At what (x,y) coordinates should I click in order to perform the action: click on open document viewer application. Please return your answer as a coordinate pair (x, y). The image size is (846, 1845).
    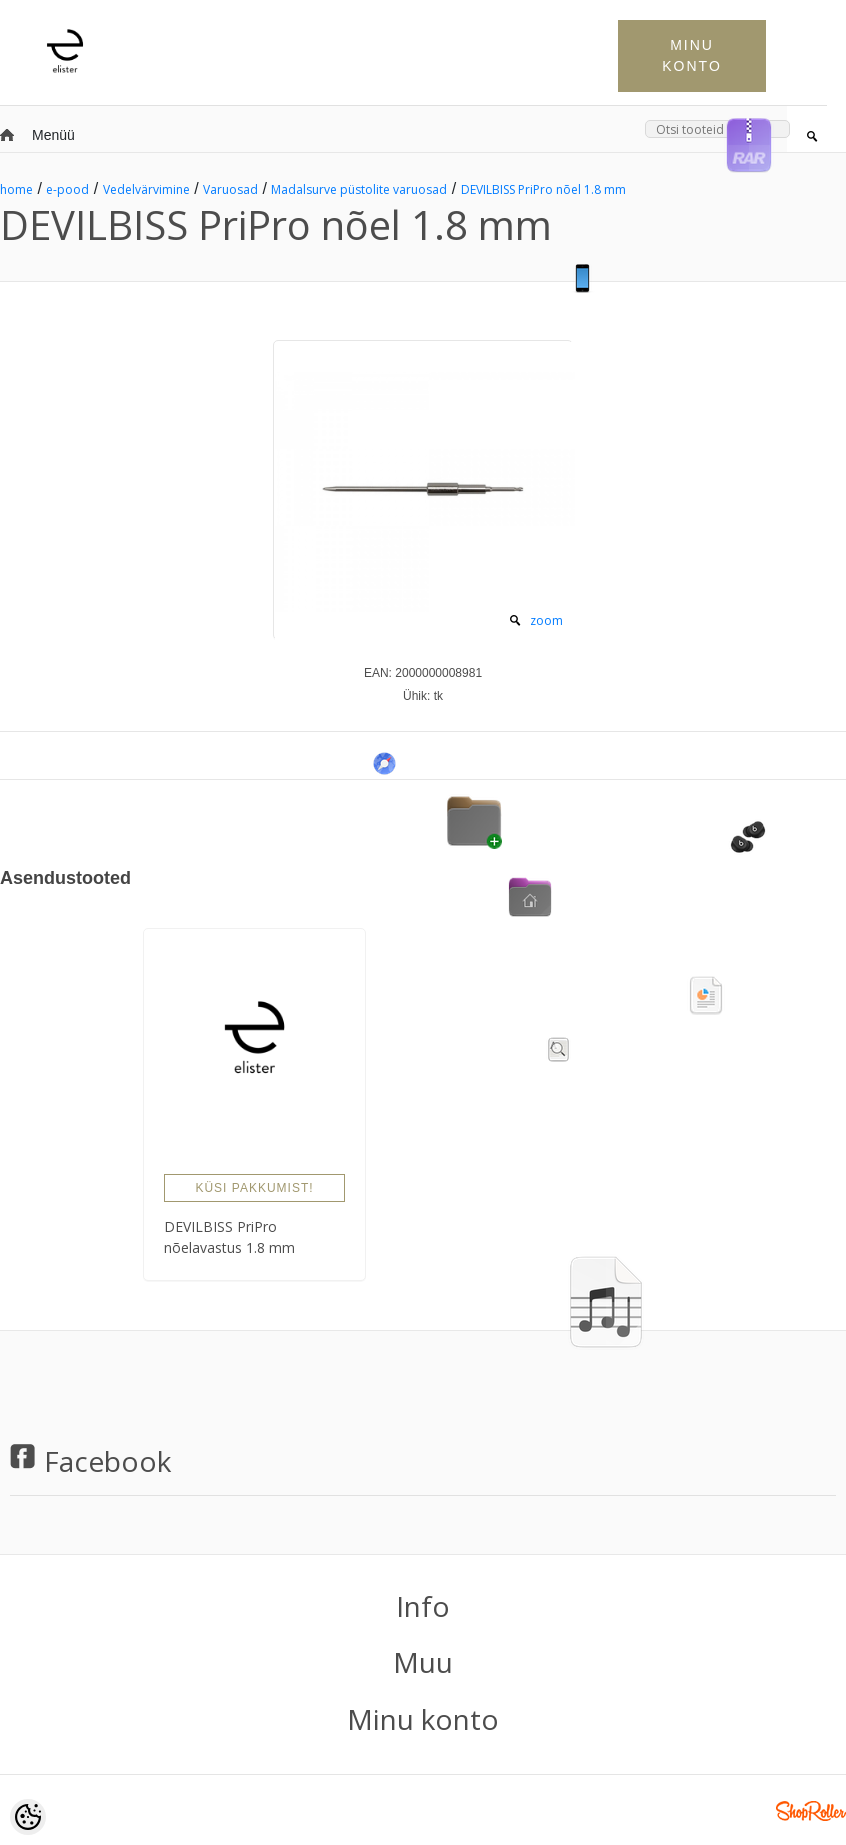
    Looking at the image, I should click on (558, 1049).